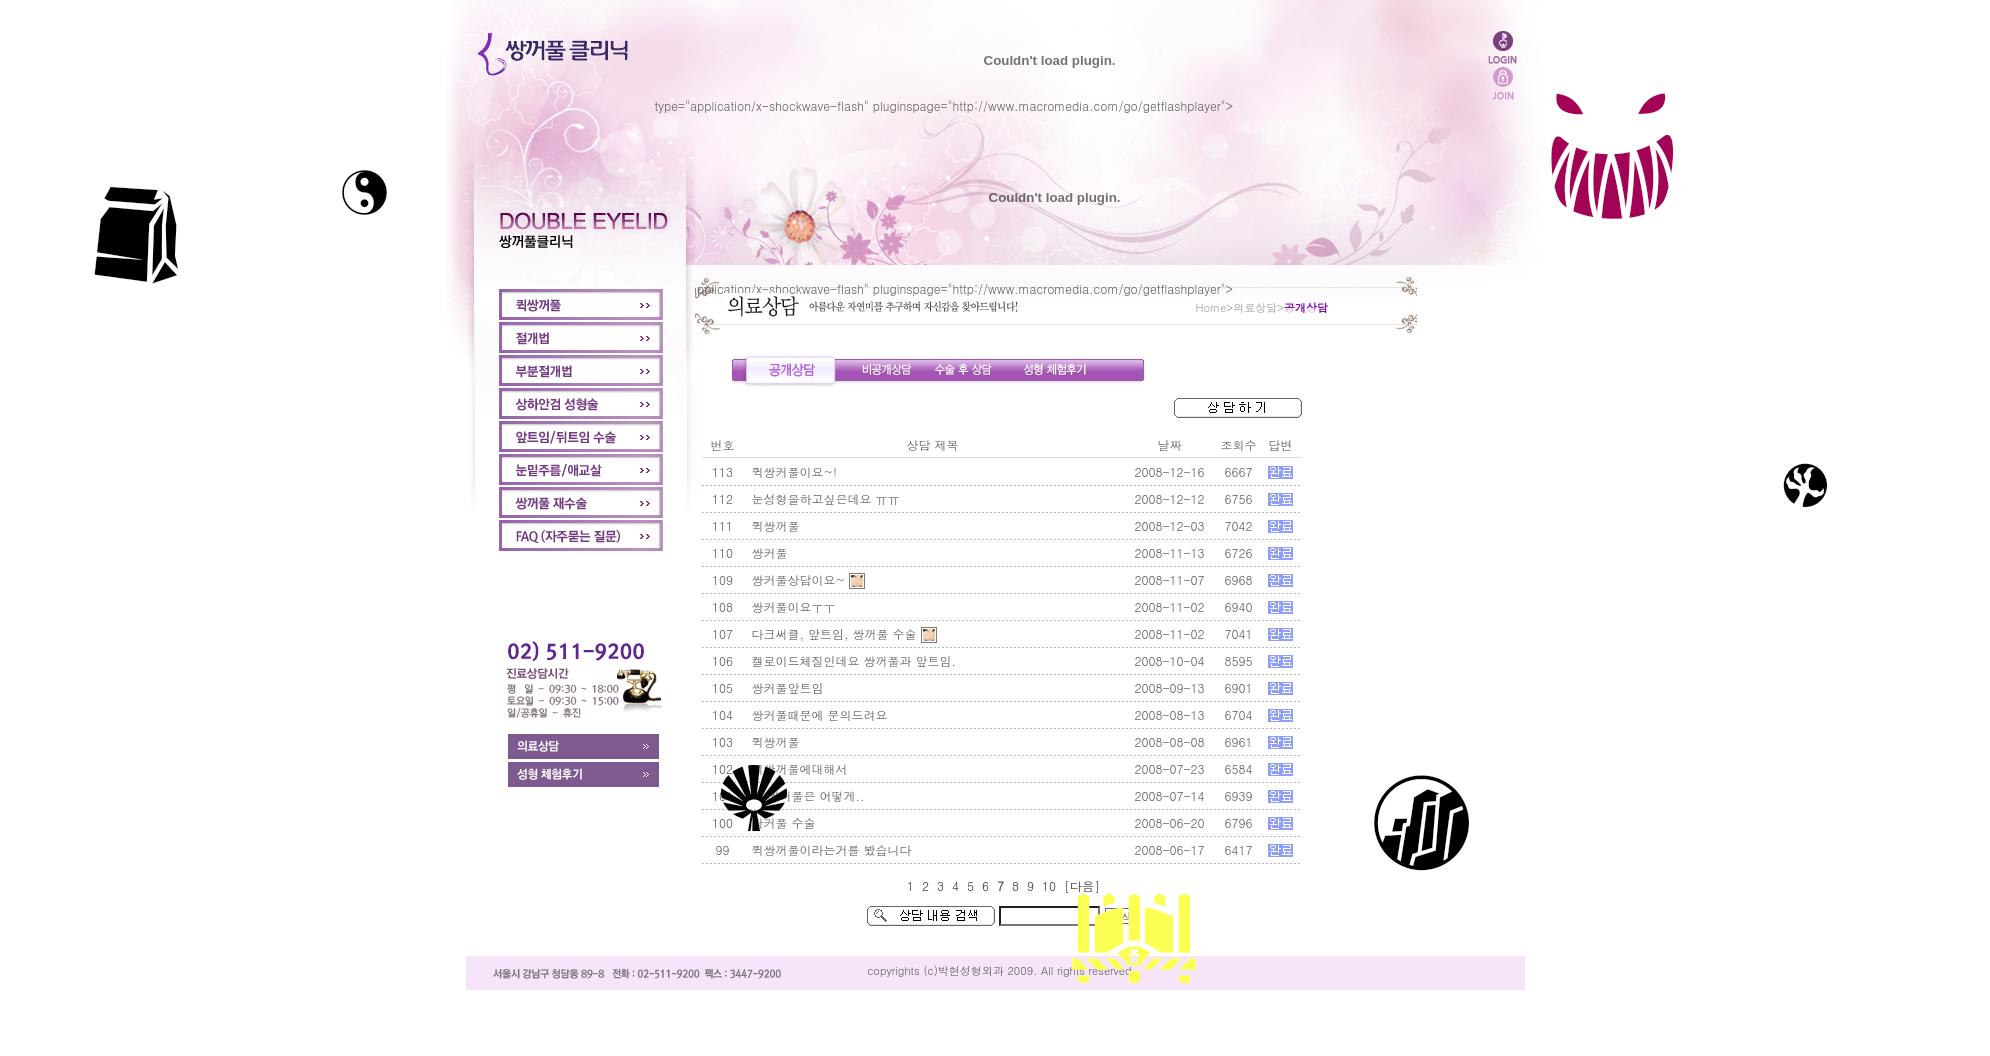  I want to click on activate midnight claw ability, so click(1805, 485).